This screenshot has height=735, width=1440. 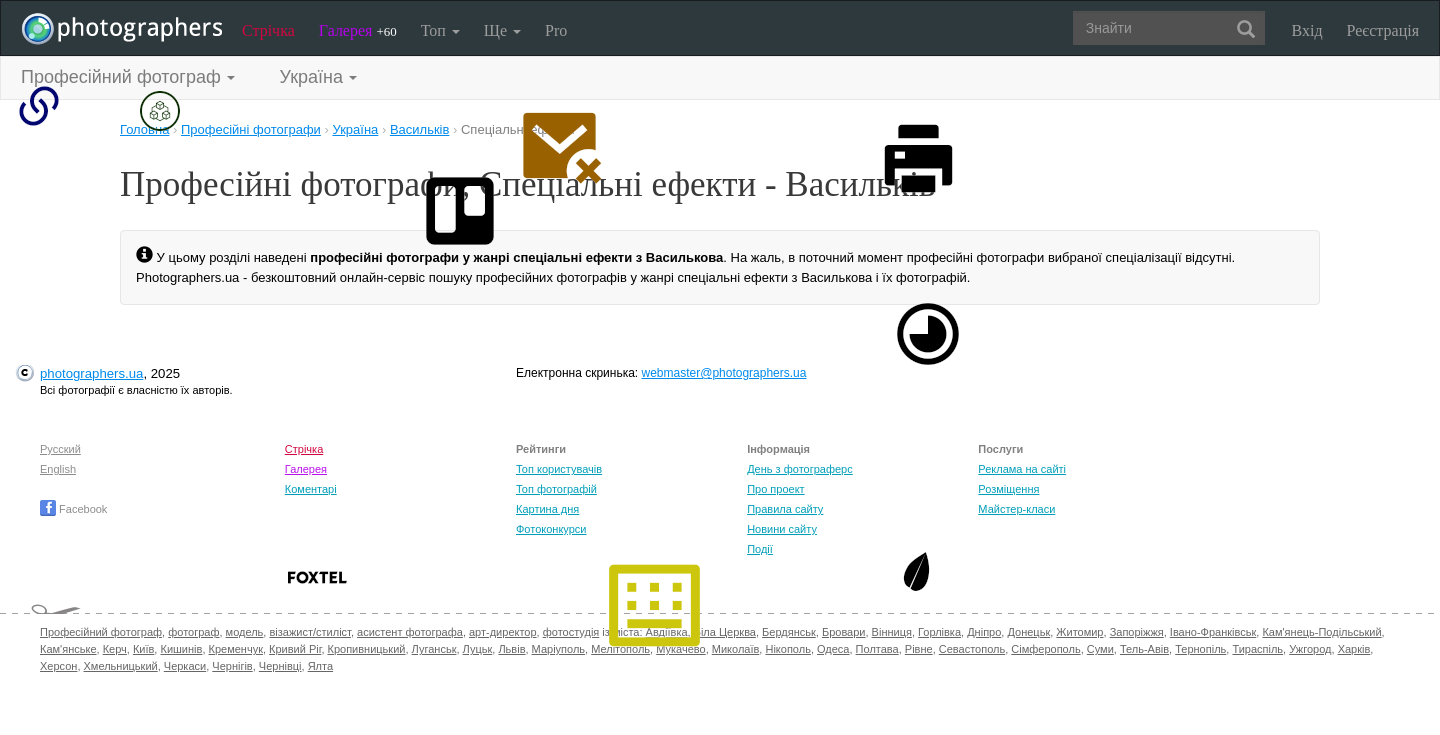 What do you see at coordinates (317, 577) in the screenshot?
I see `open the Foxtel streaming app` at bounding box center [317, 577].